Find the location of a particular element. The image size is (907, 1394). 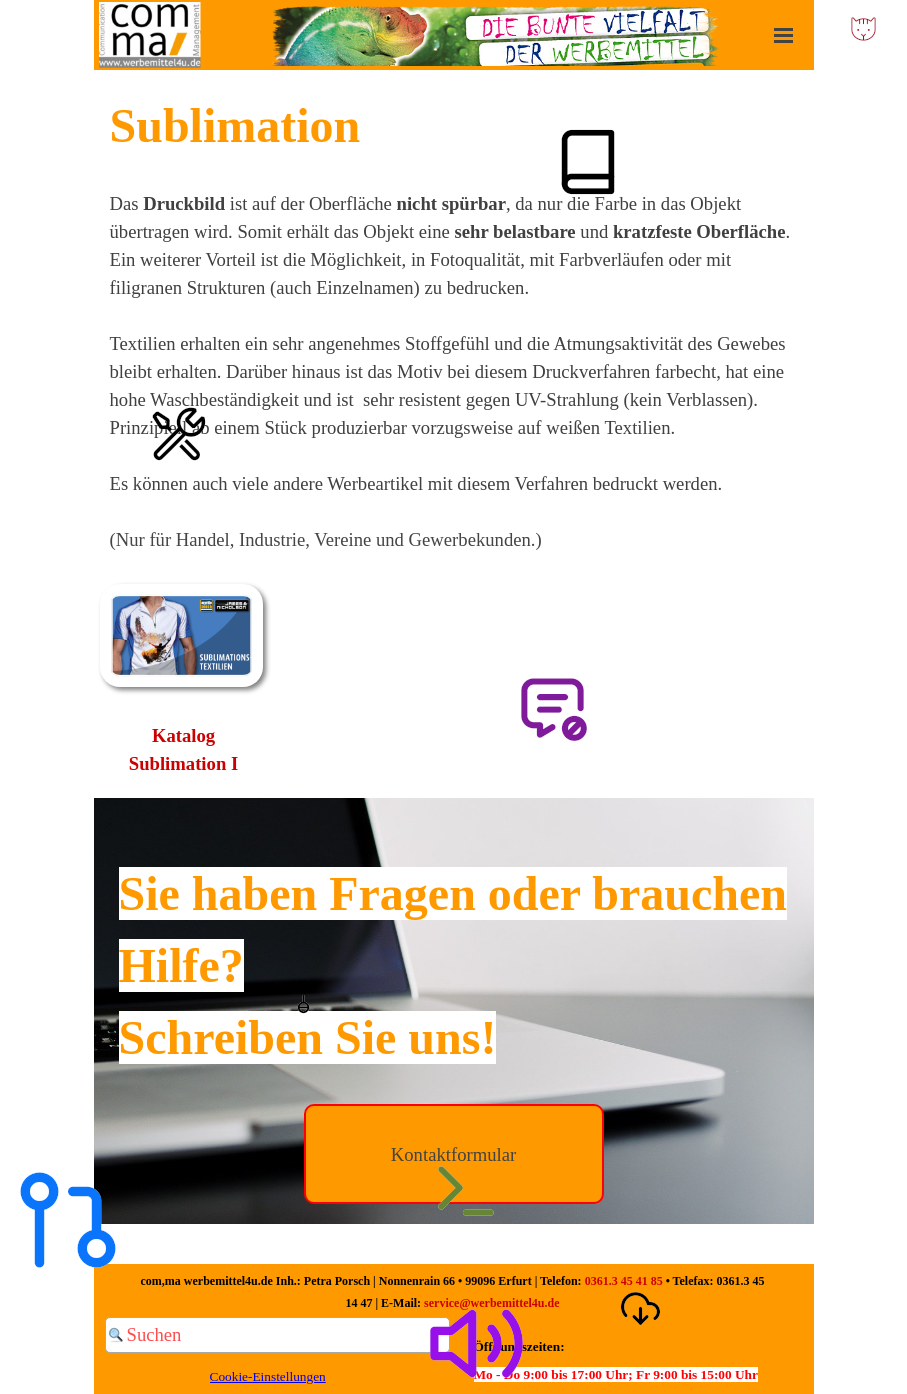

view pet or animal-related content is located at coordinates (863, 28).